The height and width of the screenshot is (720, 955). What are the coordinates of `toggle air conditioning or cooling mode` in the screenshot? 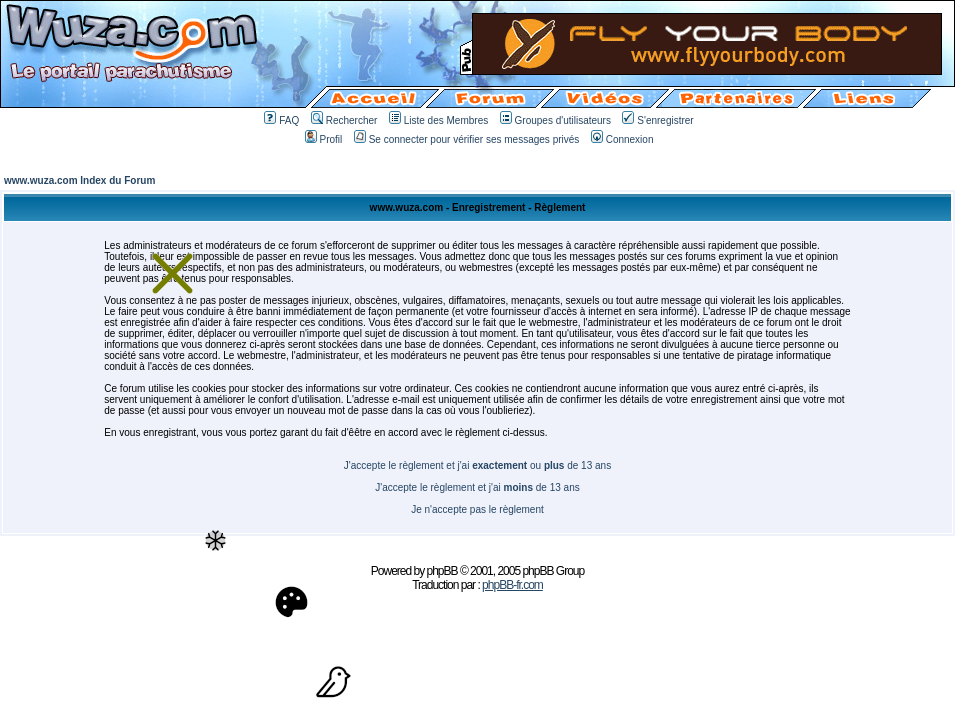 It's located at (215, 540).